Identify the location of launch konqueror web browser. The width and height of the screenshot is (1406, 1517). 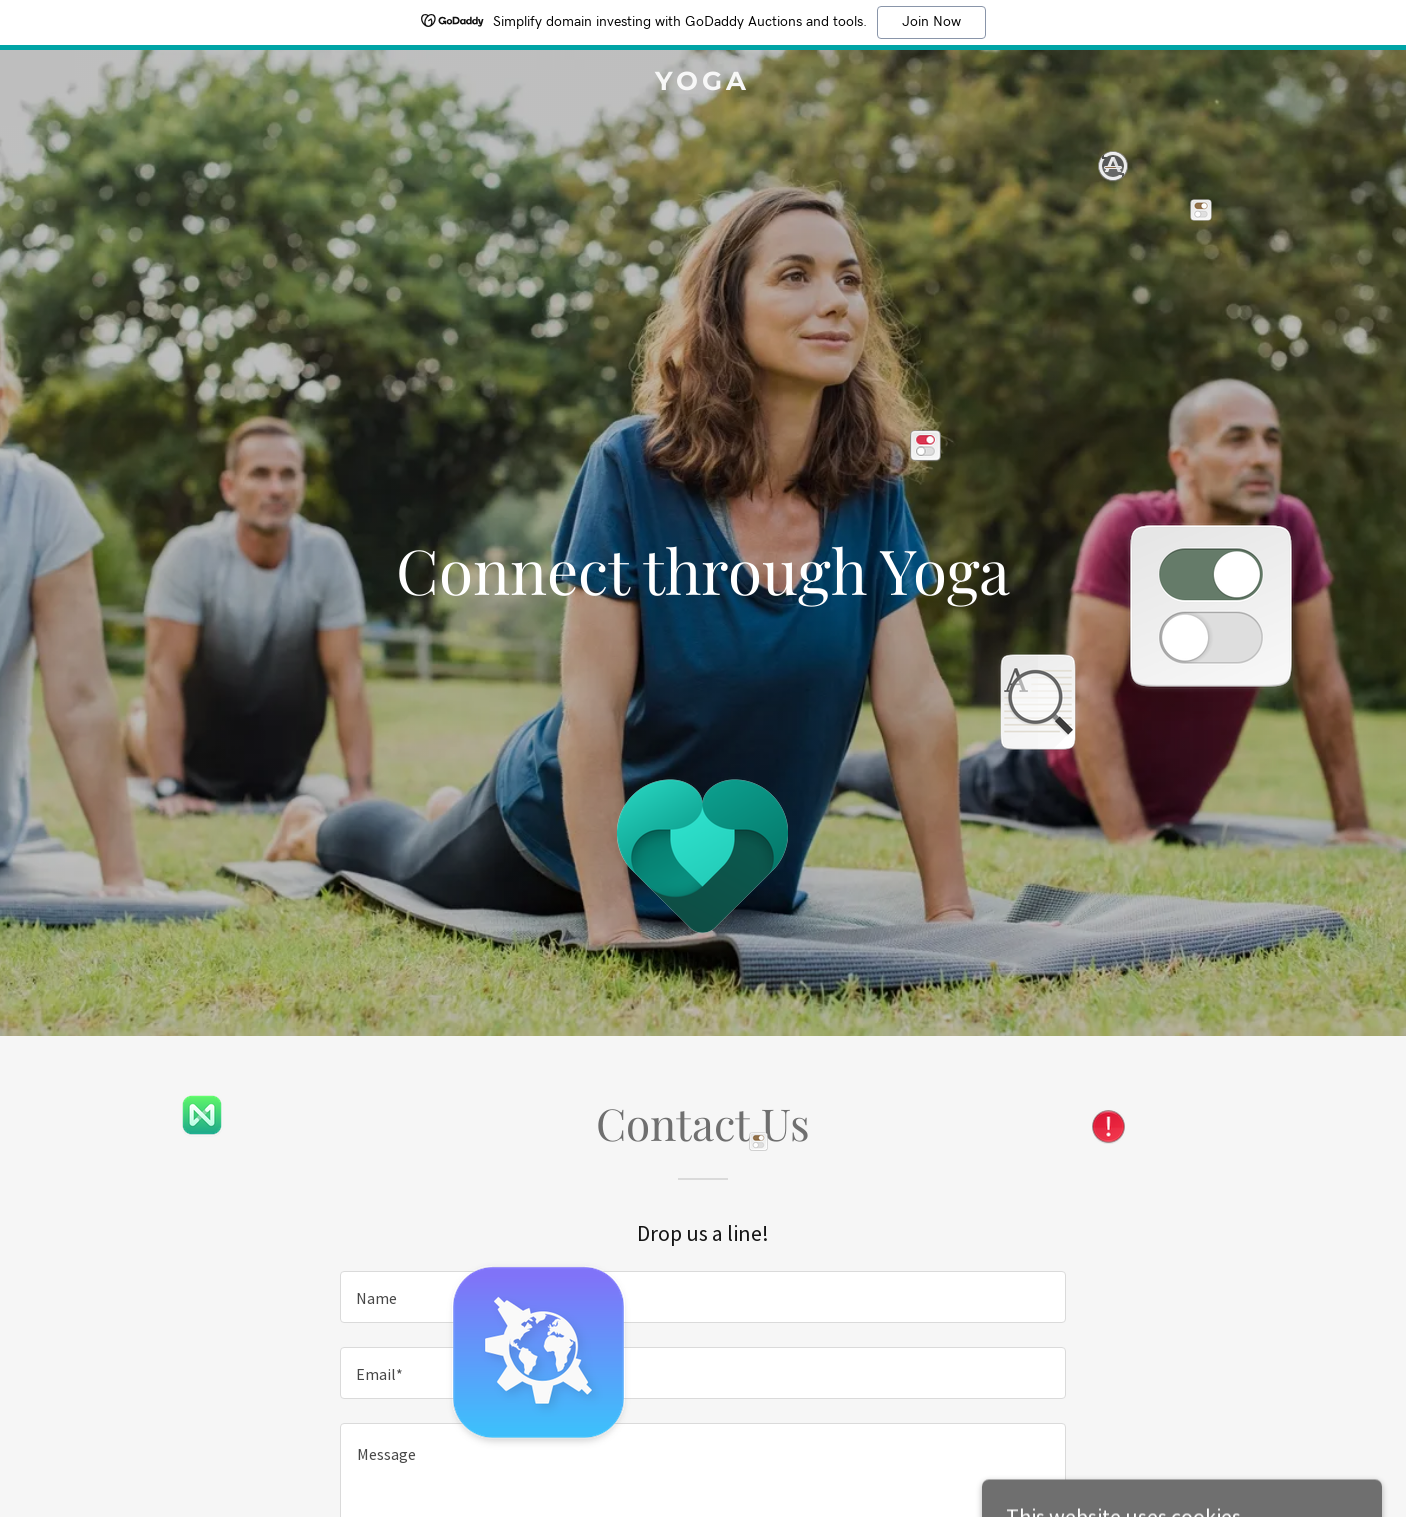
(538, 1352).